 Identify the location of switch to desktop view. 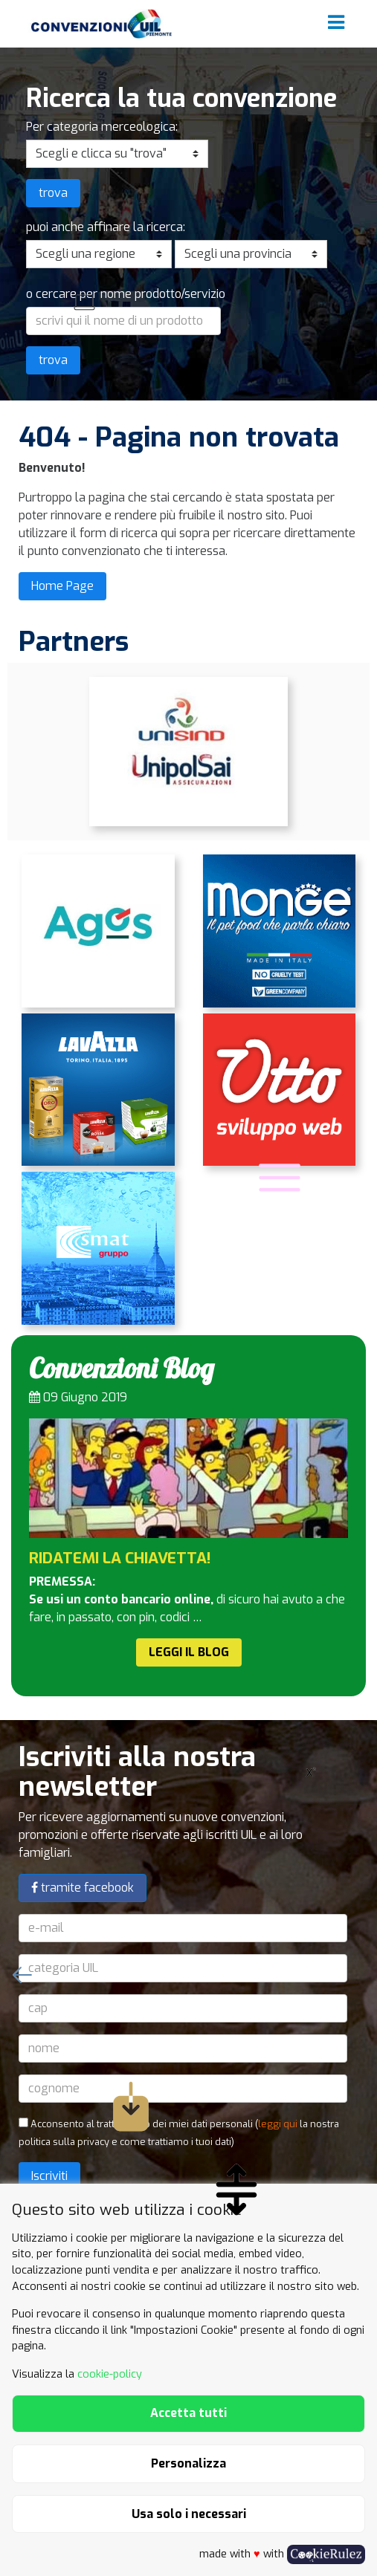
(84, 302).